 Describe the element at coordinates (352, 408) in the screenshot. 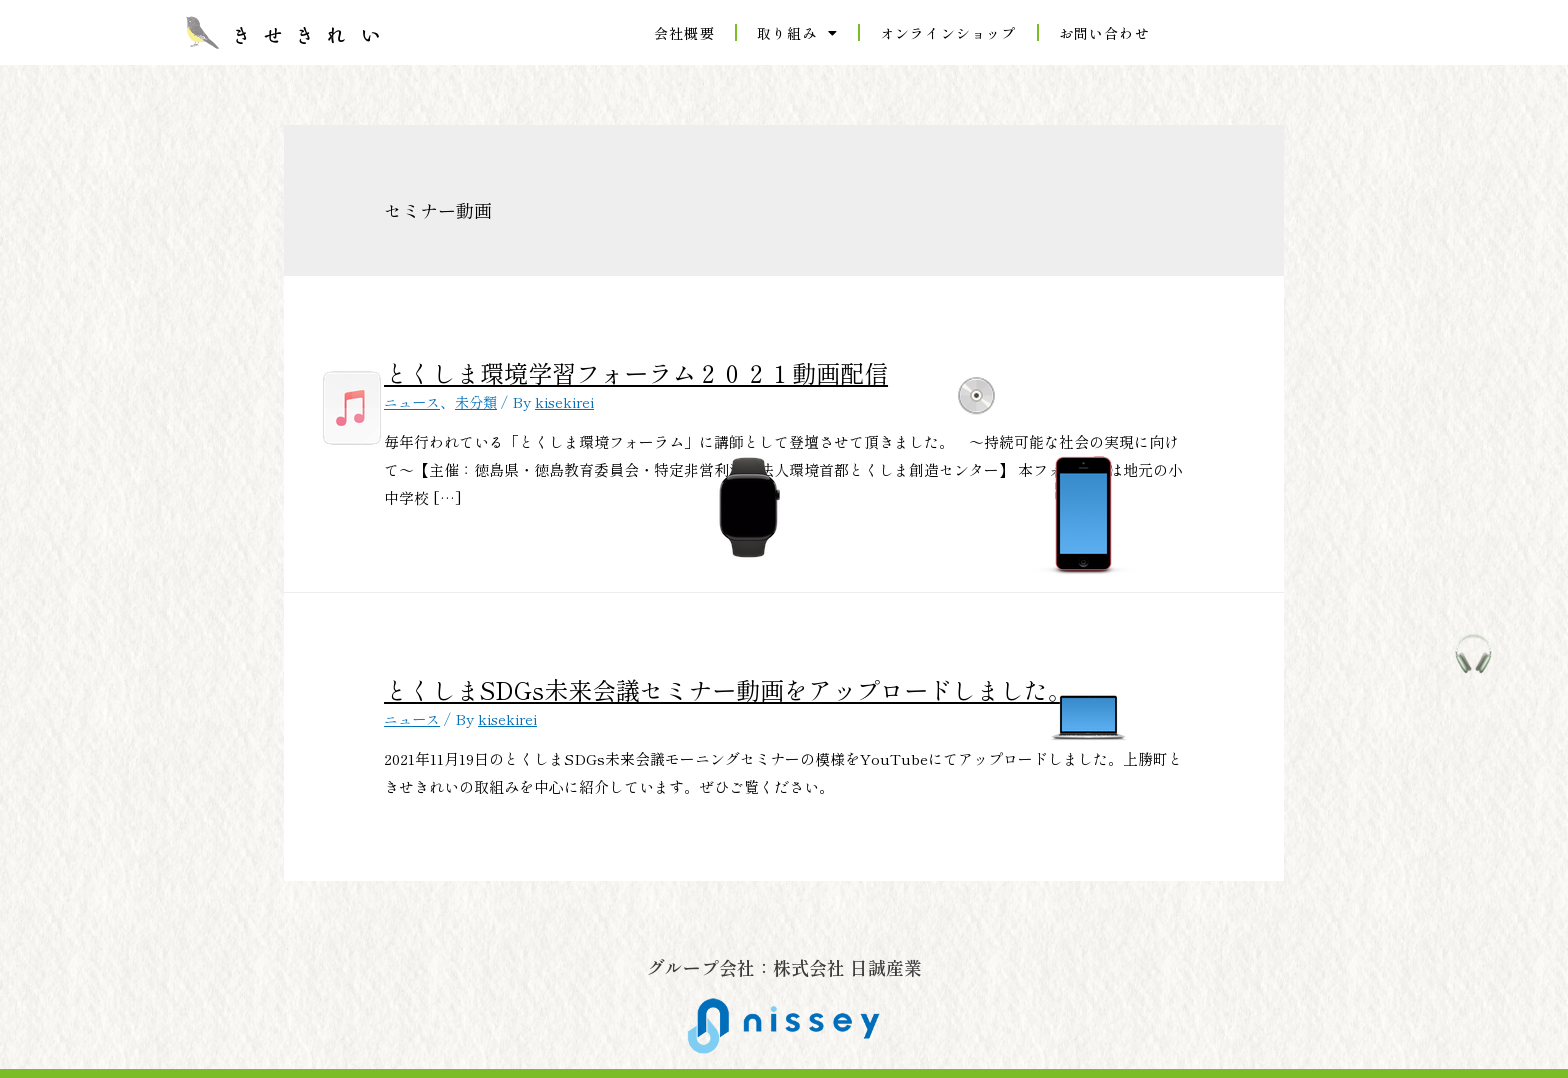

I see `an audio file type indicator` at that location.